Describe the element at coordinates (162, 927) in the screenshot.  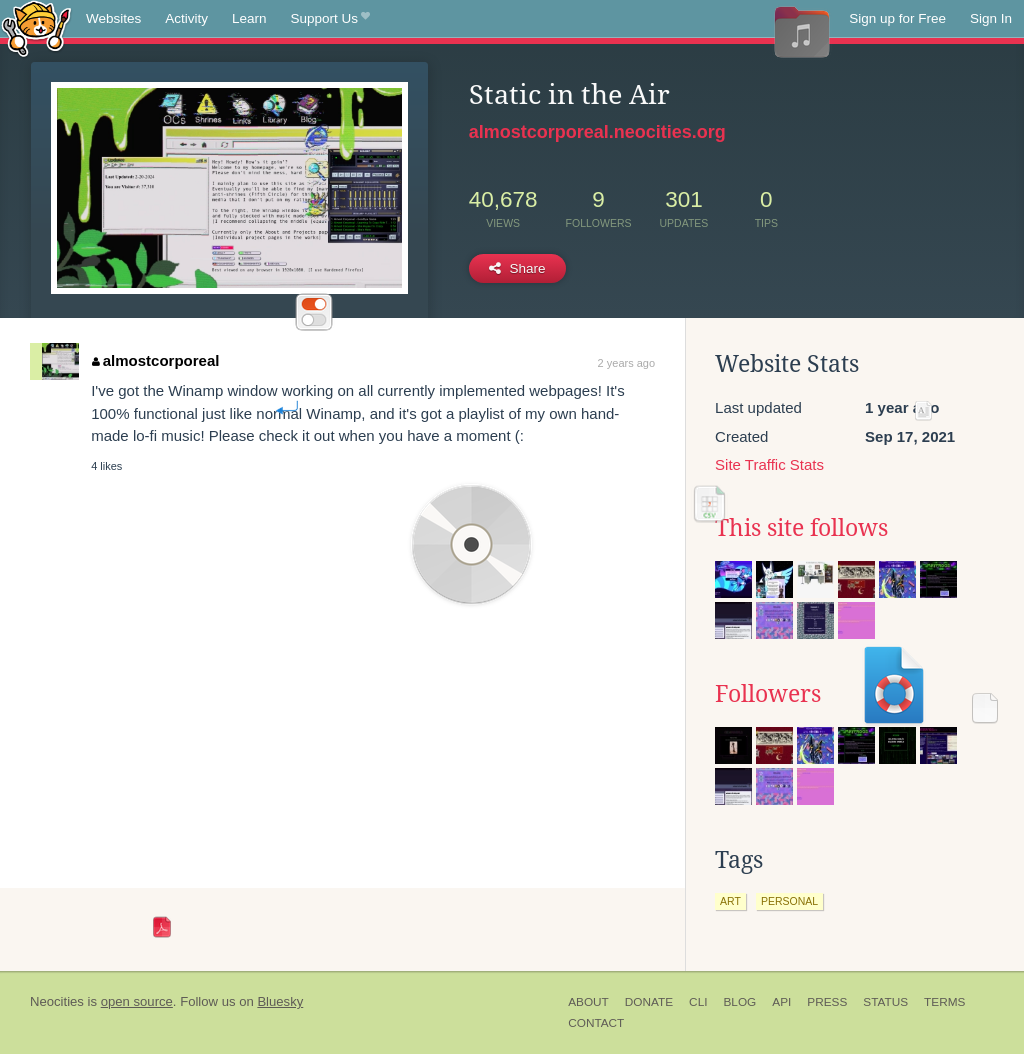
I see `open a compressed PDF file` at that location.